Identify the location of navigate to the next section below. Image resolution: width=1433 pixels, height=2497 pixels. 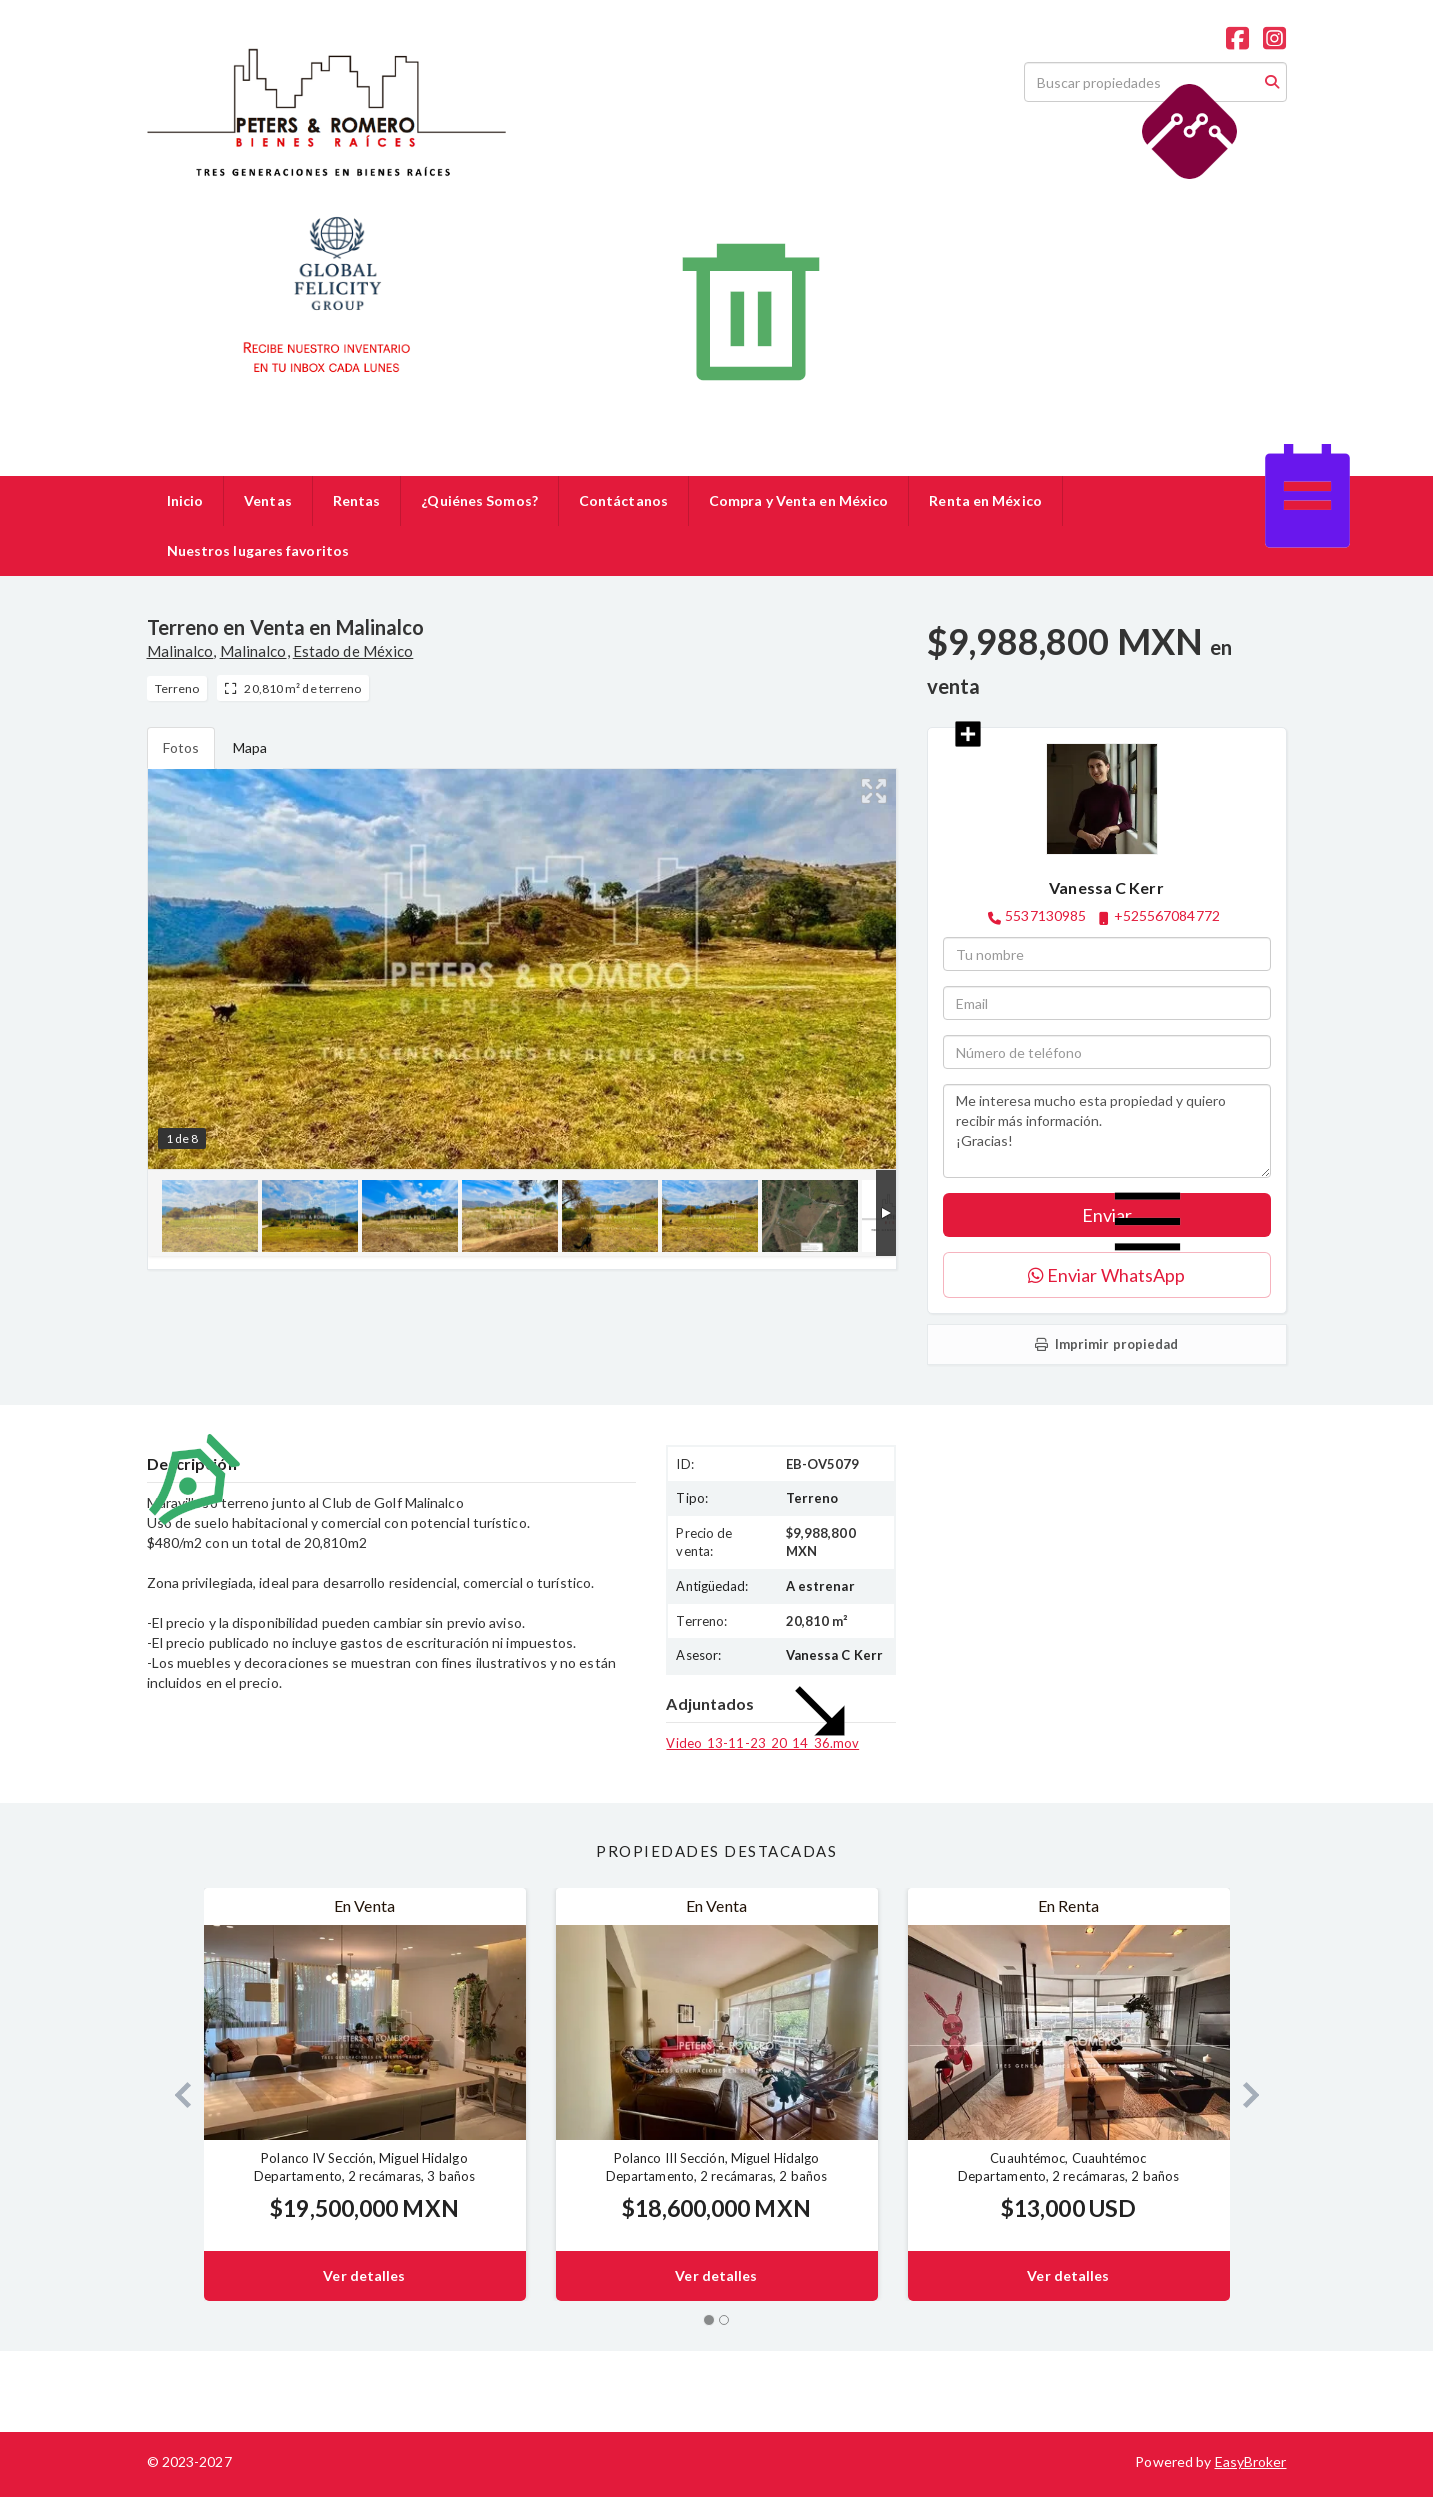
(821, 1712).